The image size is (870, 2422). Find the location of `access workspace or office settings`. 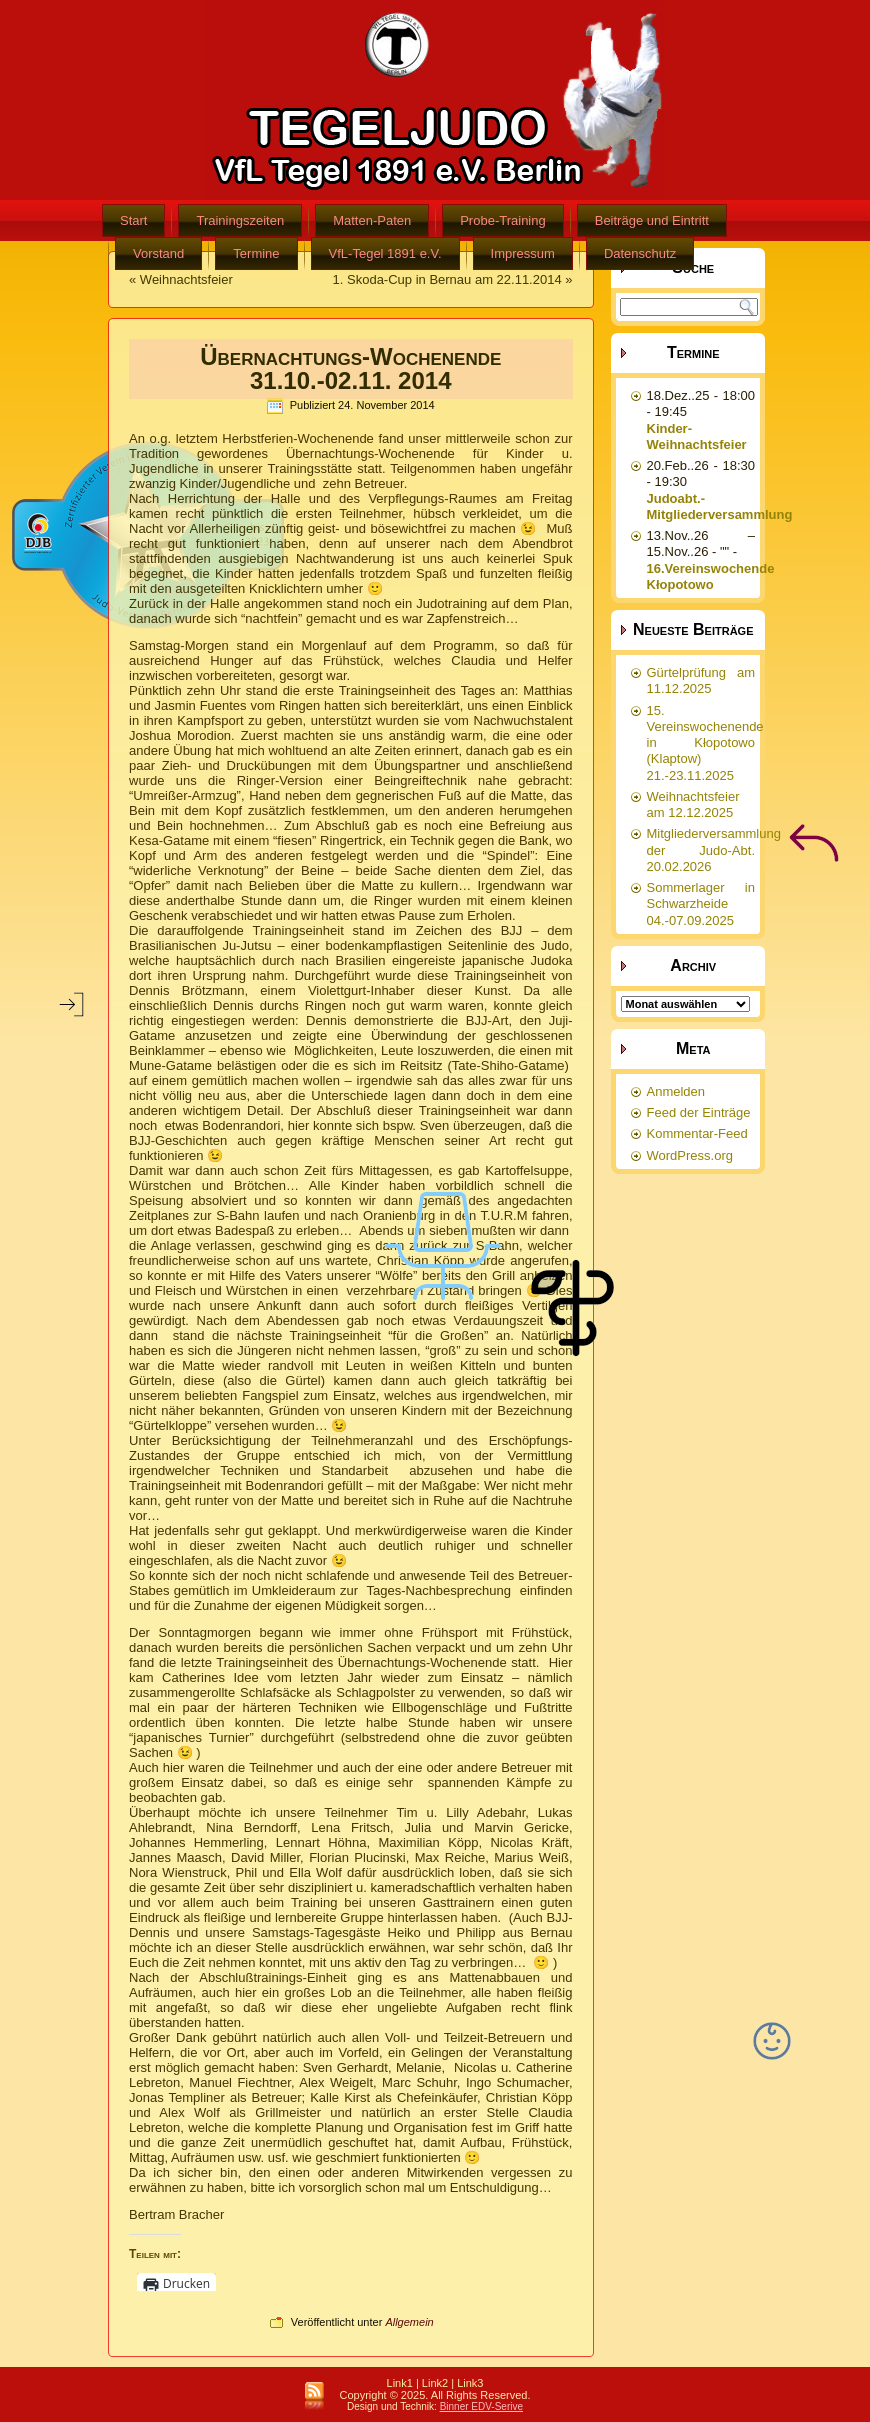

access workspace or office settings is located at coordinates (443, 1246).